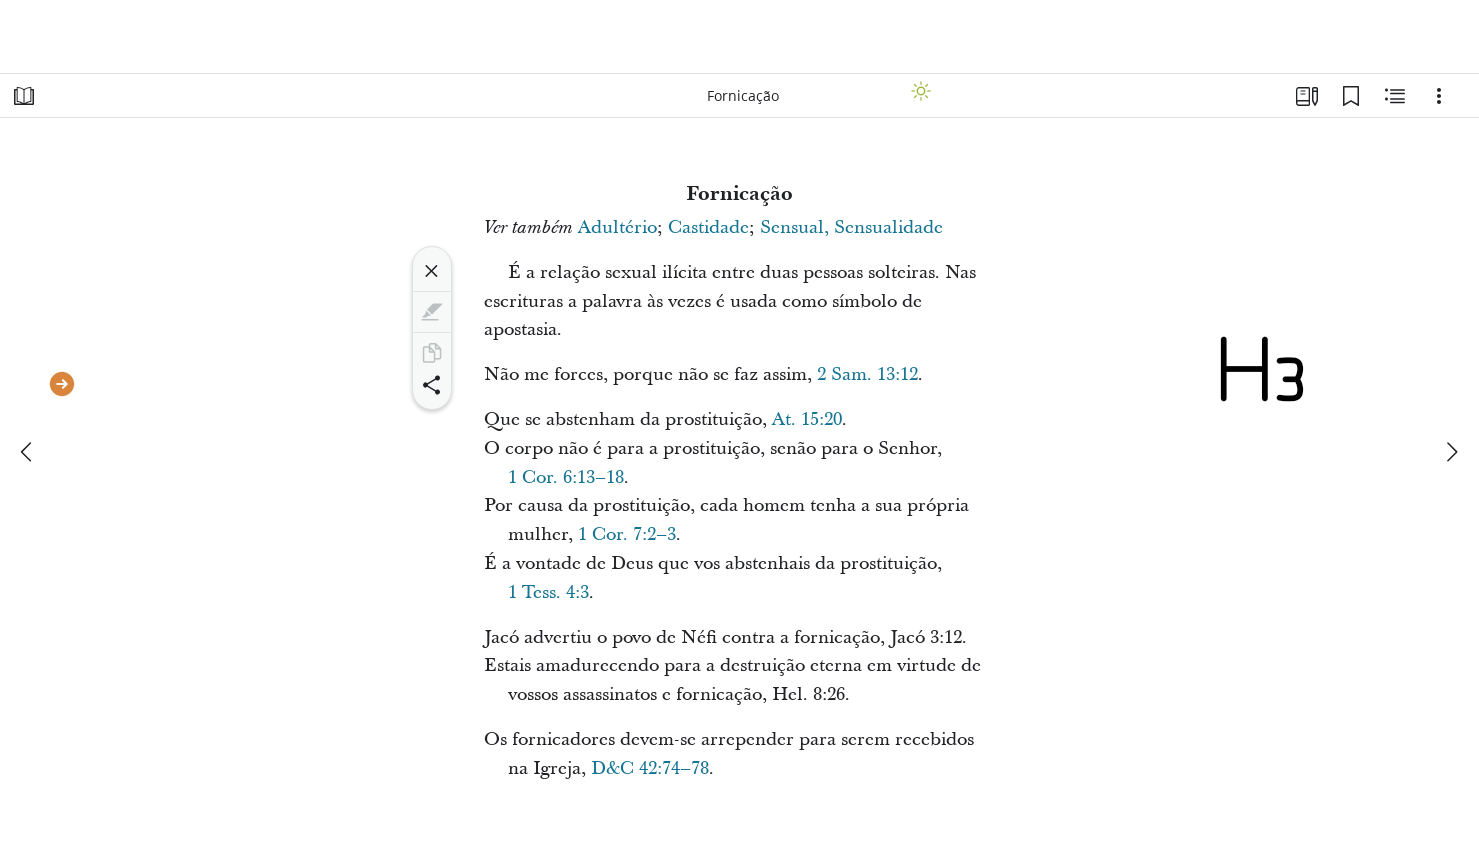 Image resolution: width=1479 pixels, height=864 pixels. I want to click on switch to light mode, so click(921, 91).